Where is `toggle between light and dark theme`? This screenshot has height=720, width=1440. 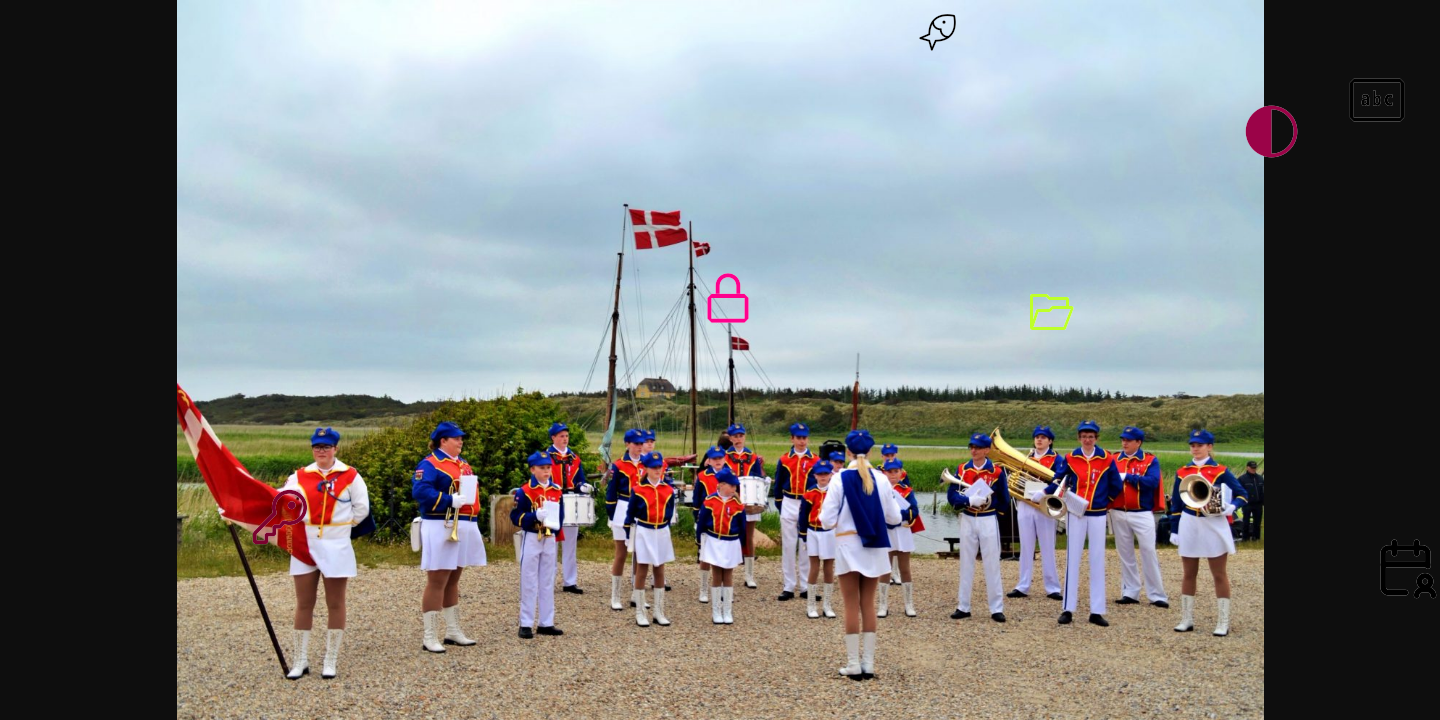
toggle between light and dark theme is located at coordinates (1271, 131).